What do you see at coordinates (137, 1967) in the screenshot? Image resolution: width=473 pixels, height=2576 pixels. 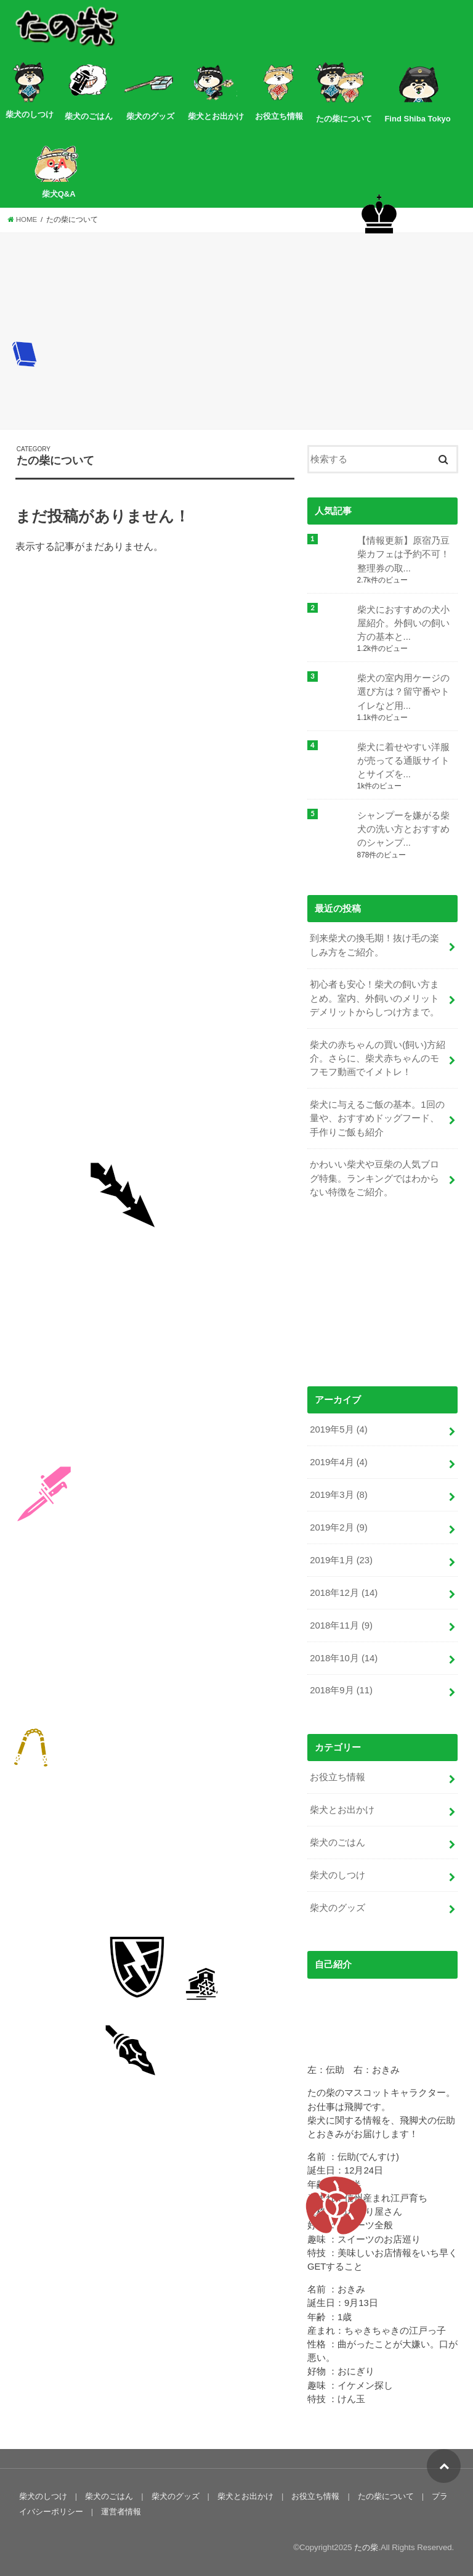 I see `indicates broken or compromised security status` at bounding box center [137, 1967].